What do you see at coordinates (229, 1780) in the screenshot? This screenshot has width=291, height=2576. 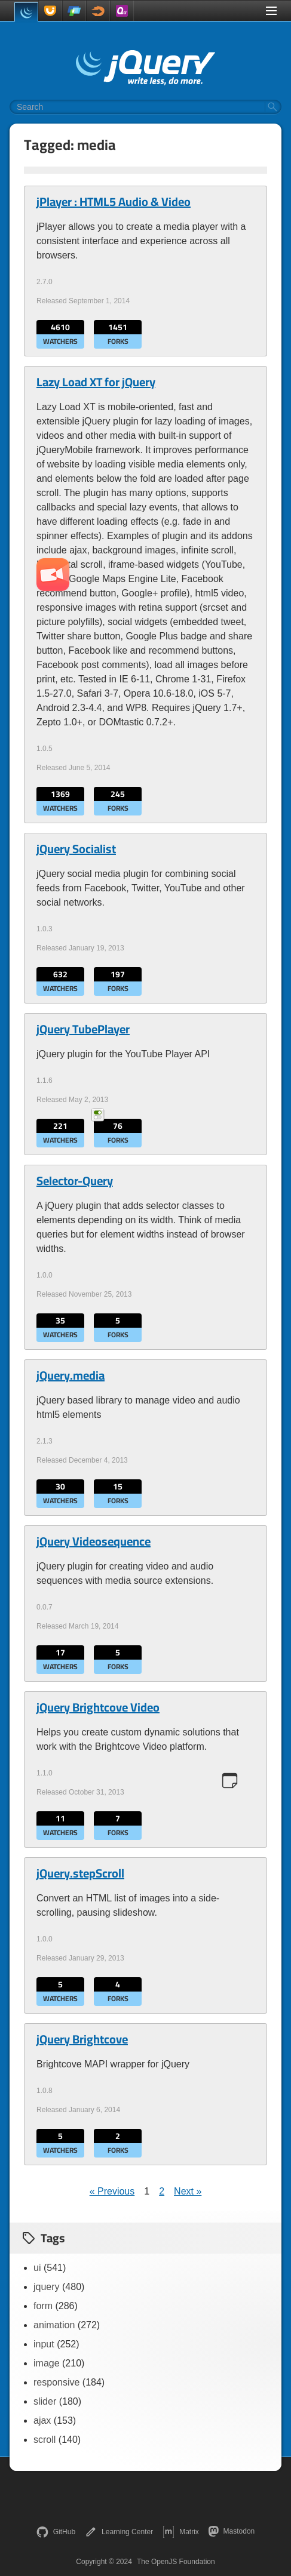 I see `access desktop widgets or desklets` at bounding box center [229, 1780].